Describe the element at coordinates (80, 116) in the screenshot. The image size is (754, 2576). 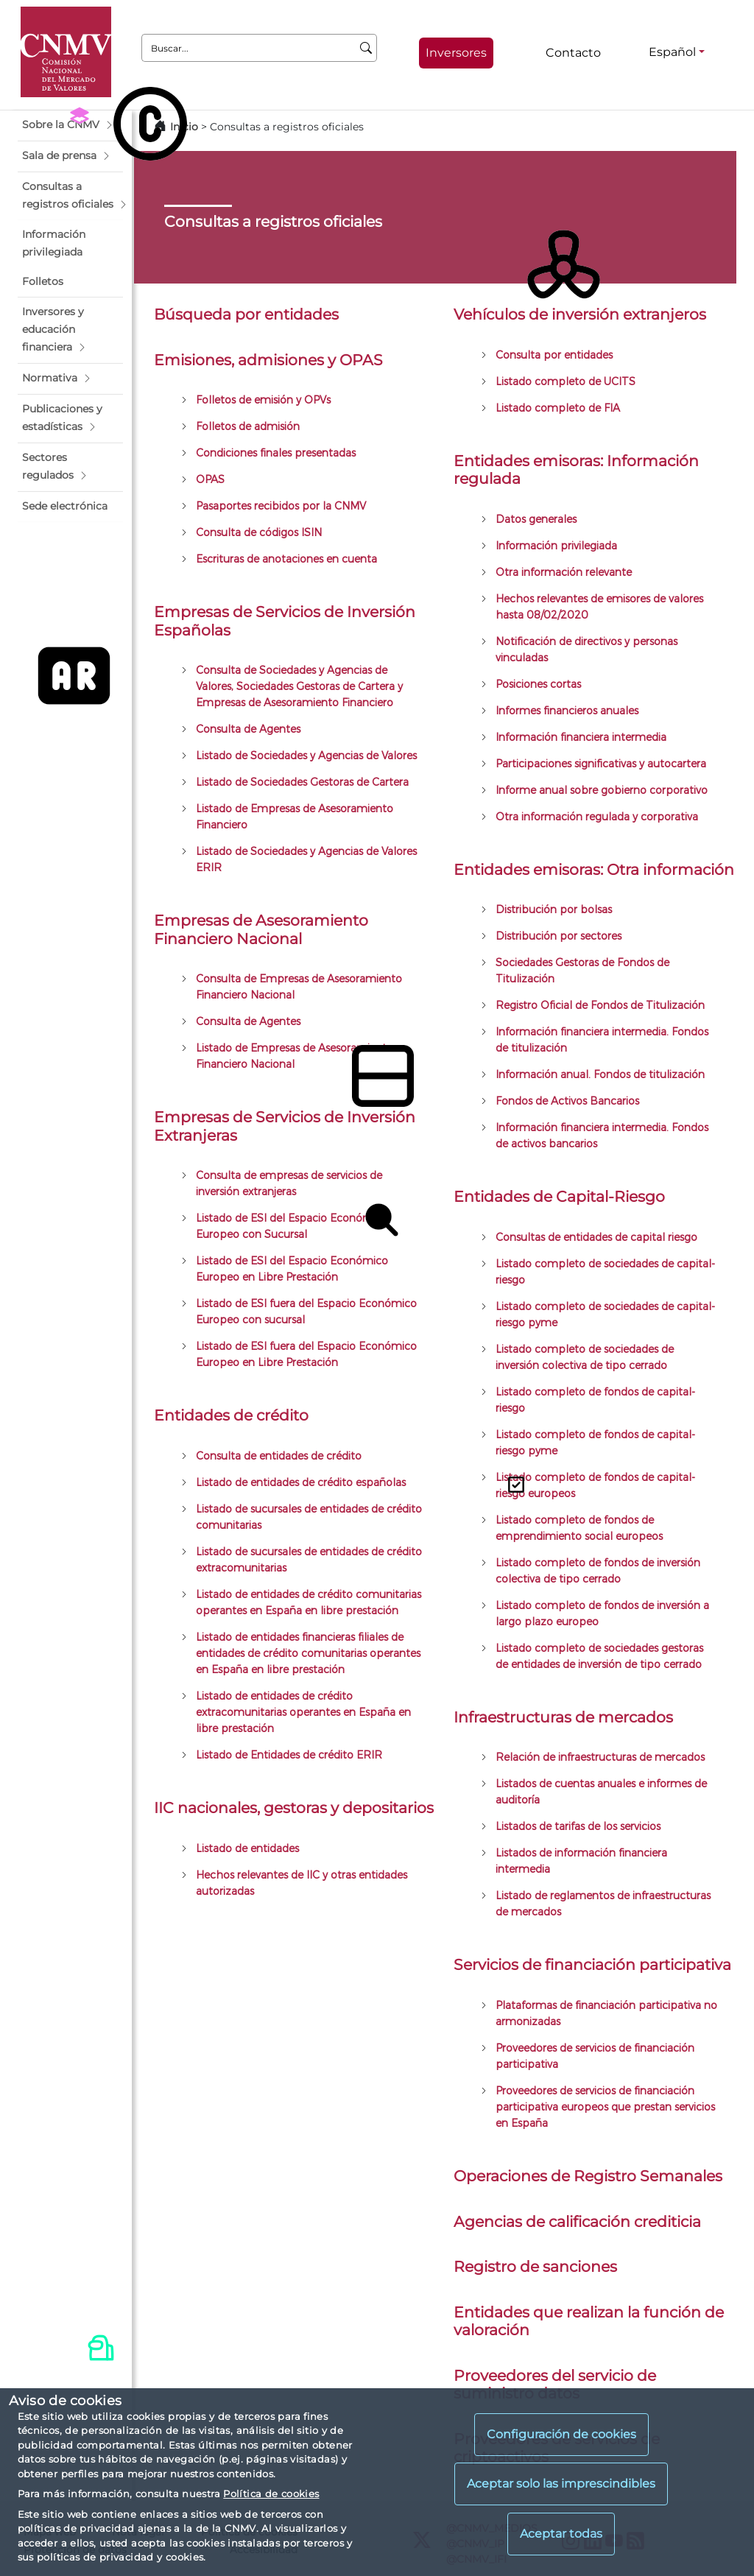
I see `bring layer to front` at that location.